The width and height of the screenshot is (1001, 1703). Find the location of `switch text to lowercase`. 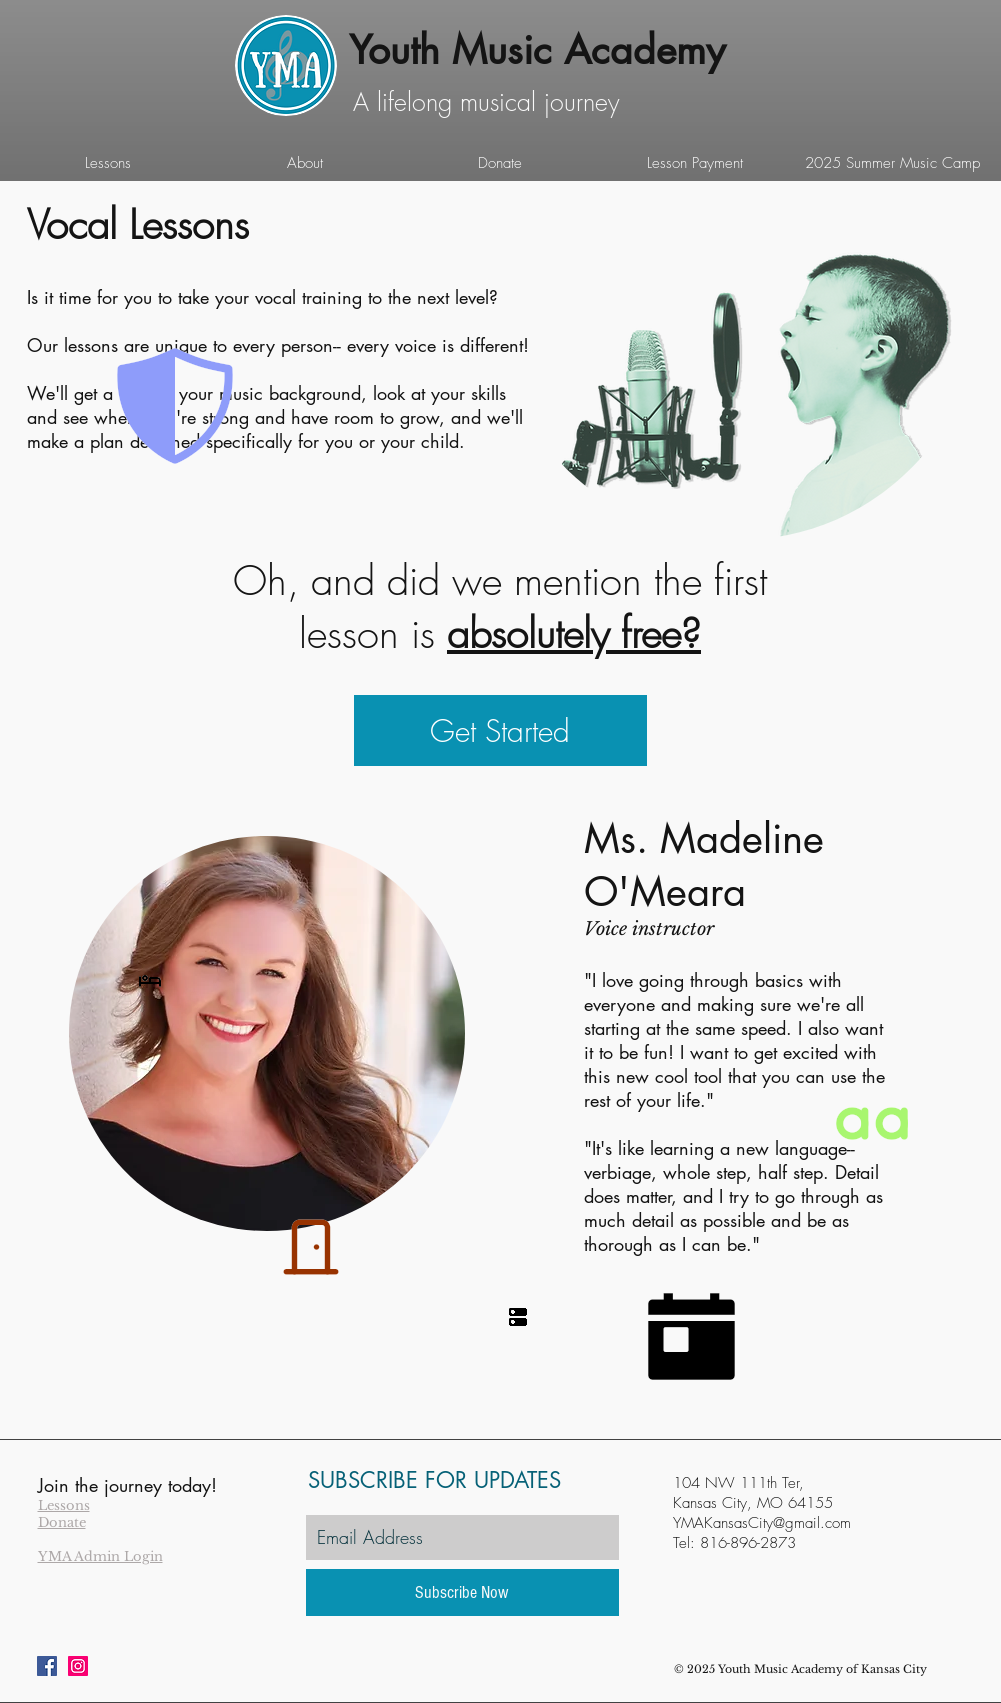

switch text to lowercase is located at coordinates (872, 1111).